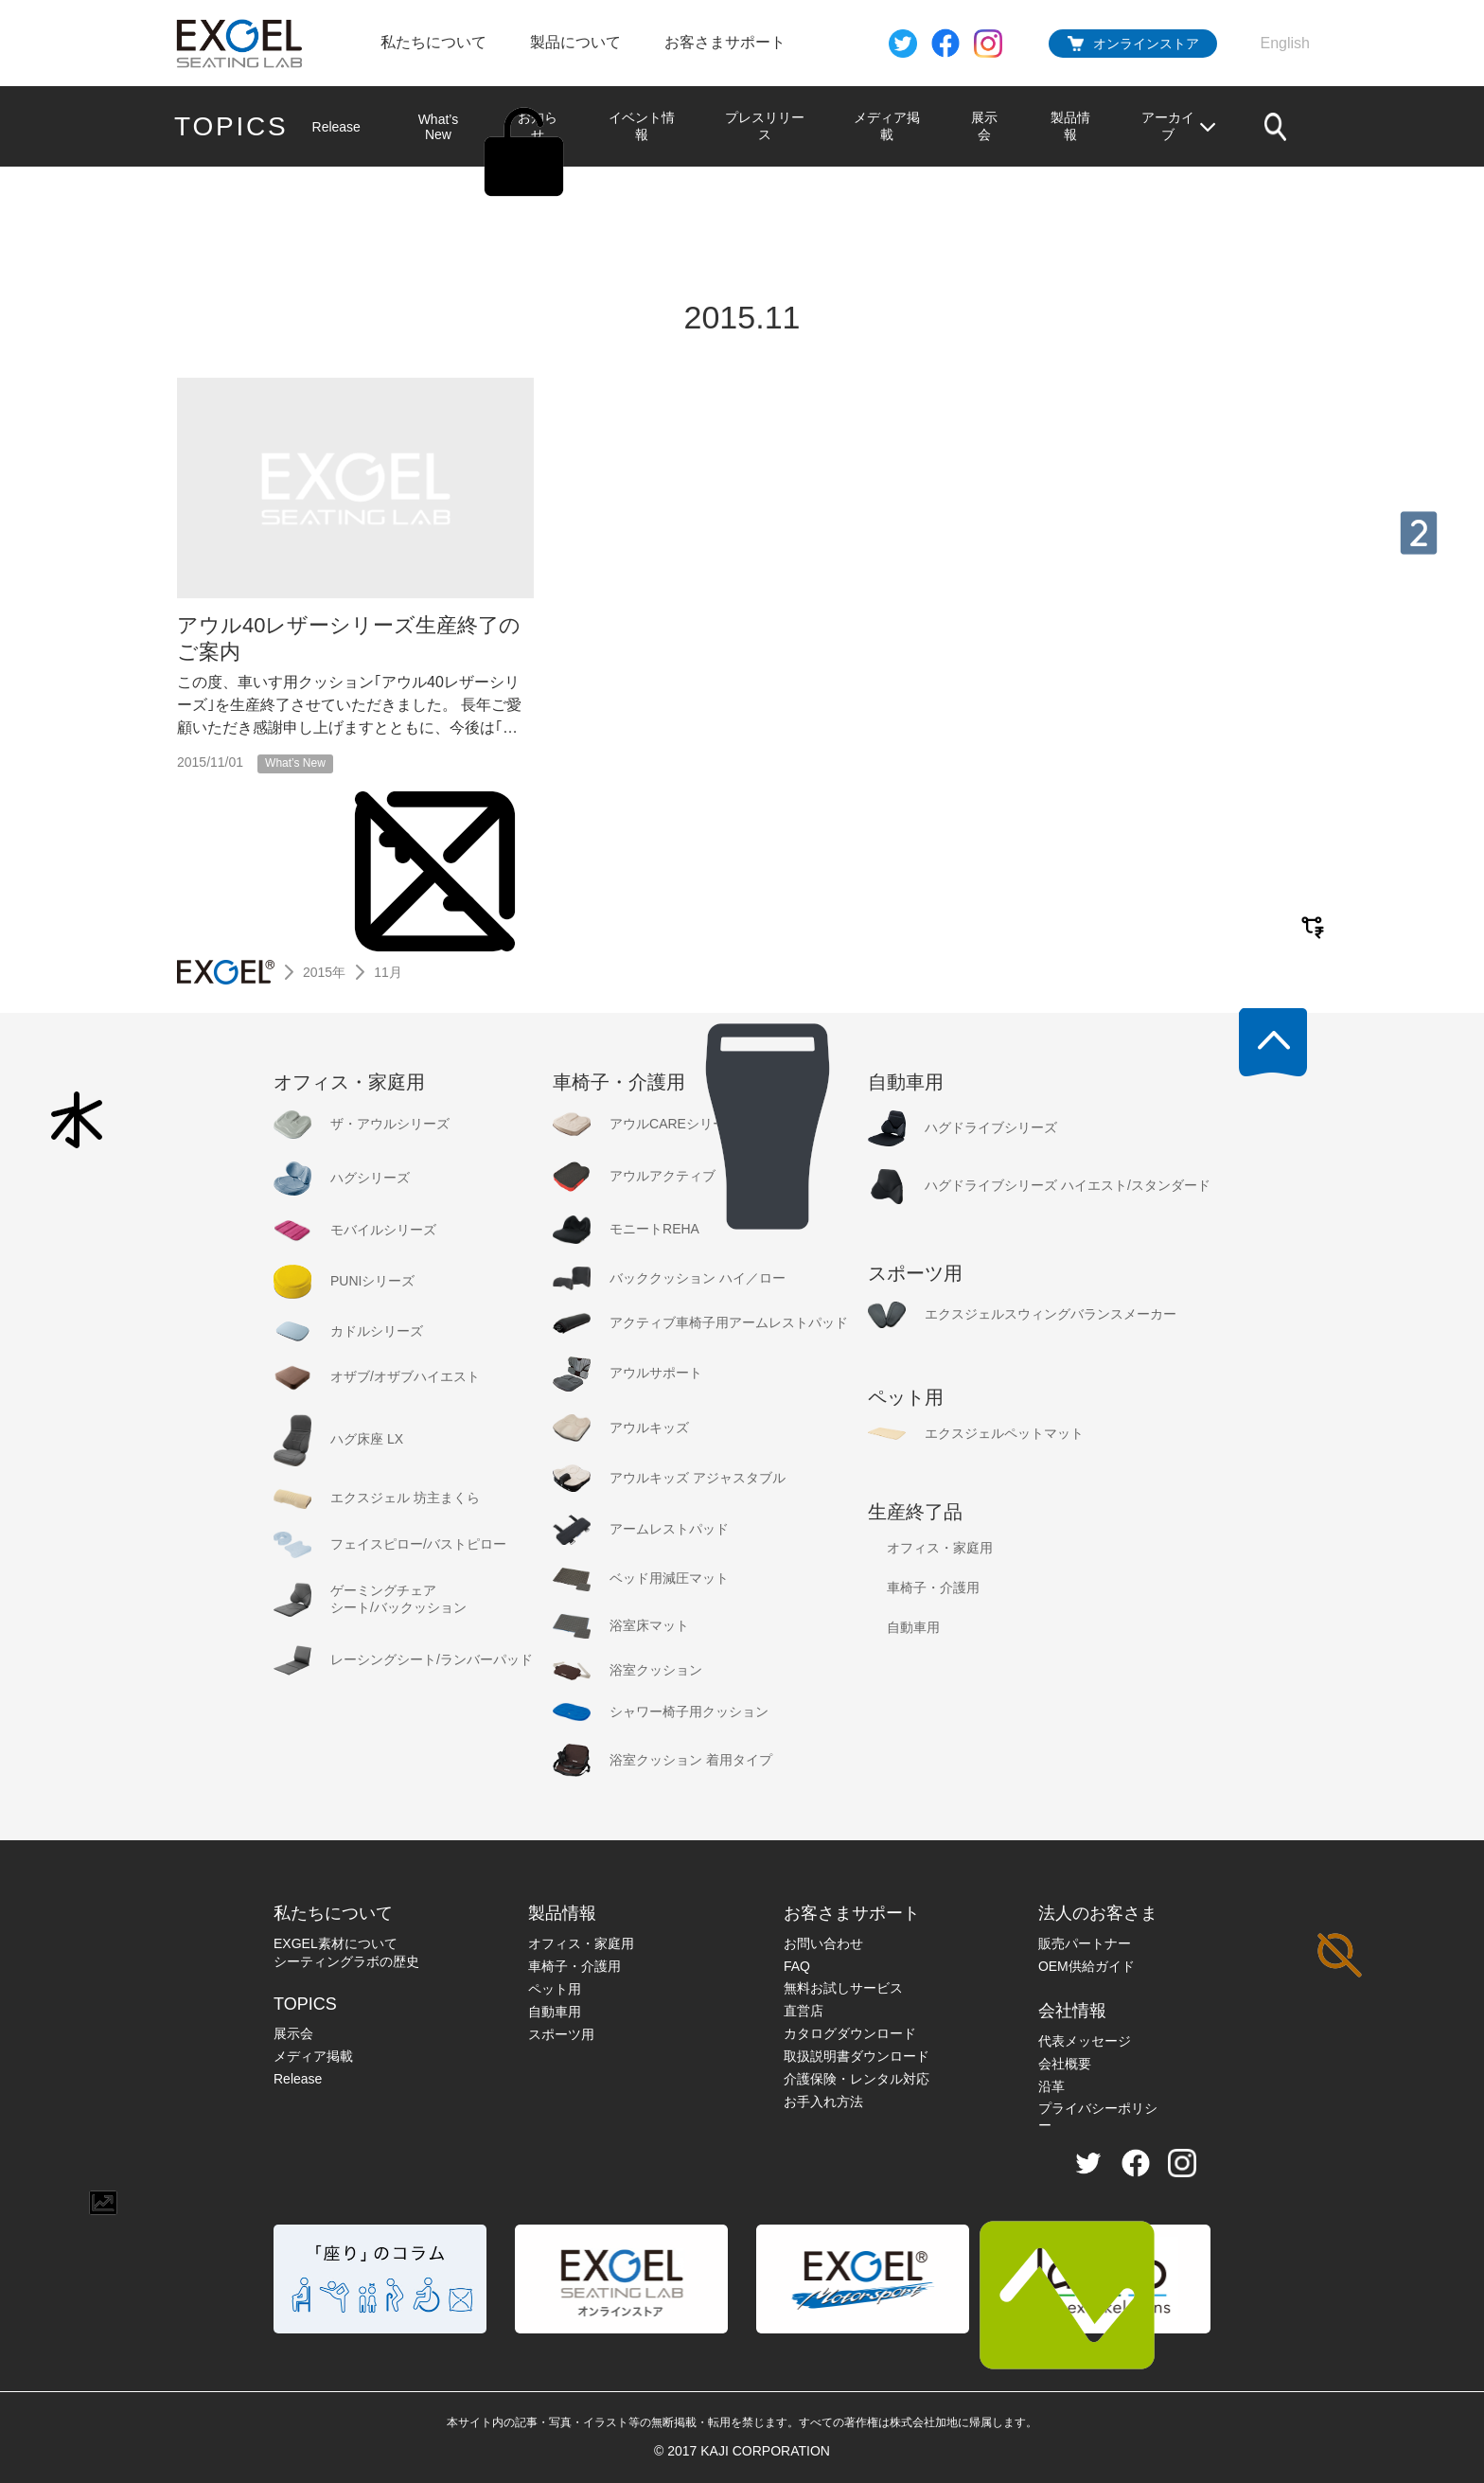 This screenshot has height=2483, width=1484. Describe the element at coordinates (1419, 533) in the screenshot. I see `indicates step two in a multi-step process` at that location.